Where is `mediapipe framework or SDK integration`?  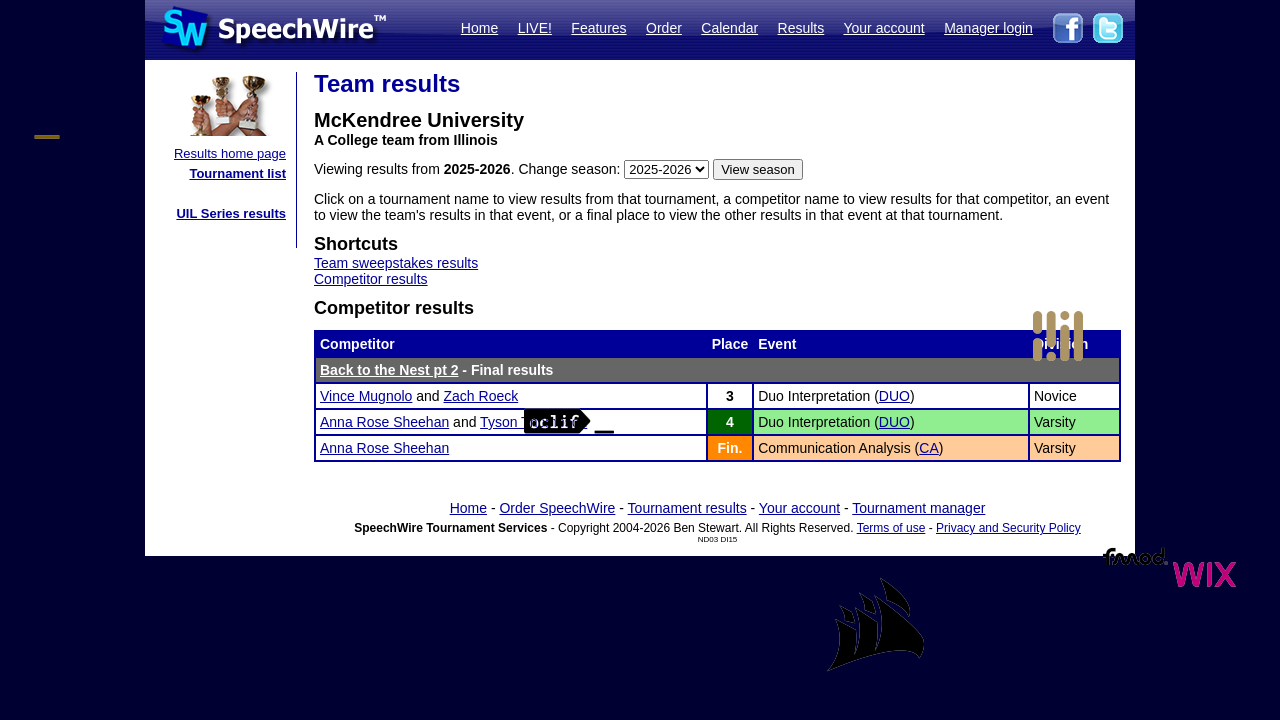 mediapipe framework or SDK integration is located at coordinates (1058, 336).